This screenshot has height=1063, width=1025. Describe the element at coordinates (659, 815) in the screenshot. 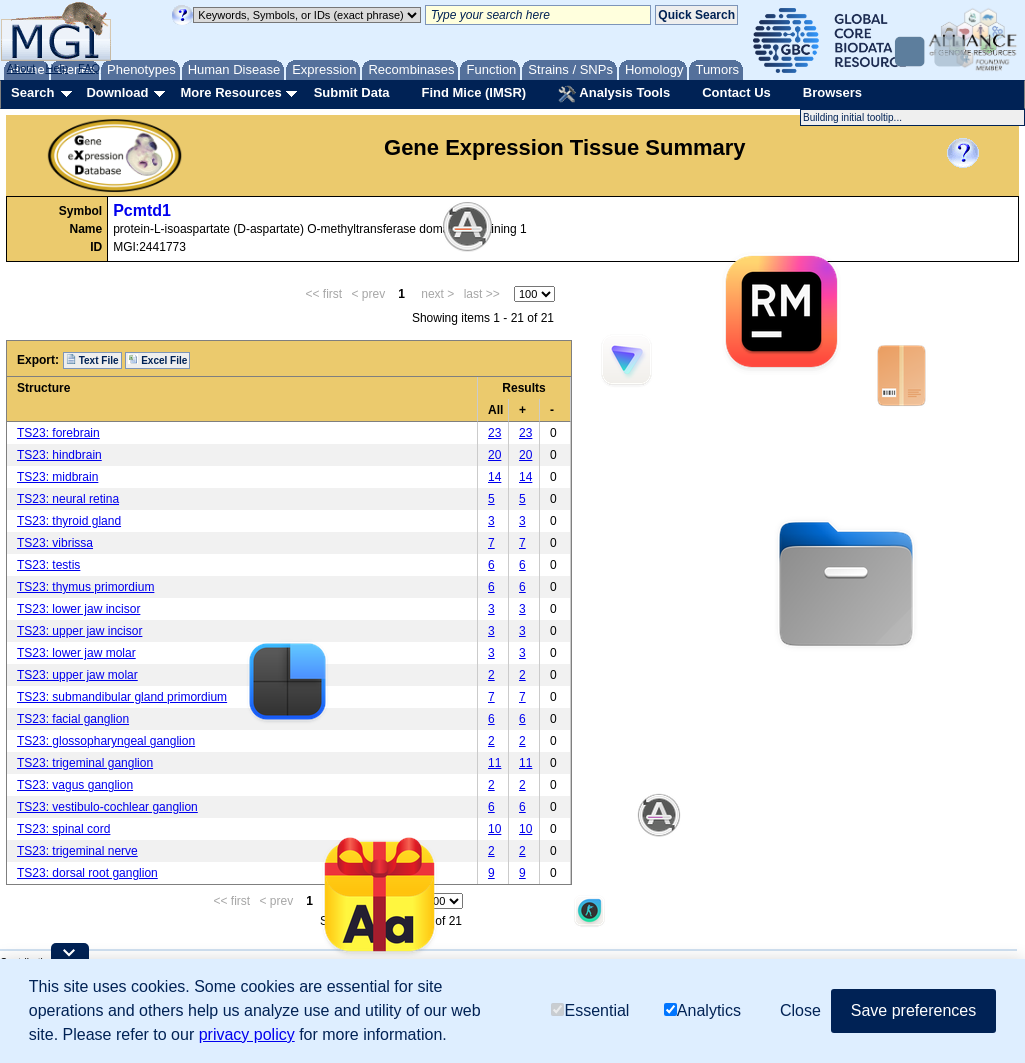

I see `open the software updater application` at that location.